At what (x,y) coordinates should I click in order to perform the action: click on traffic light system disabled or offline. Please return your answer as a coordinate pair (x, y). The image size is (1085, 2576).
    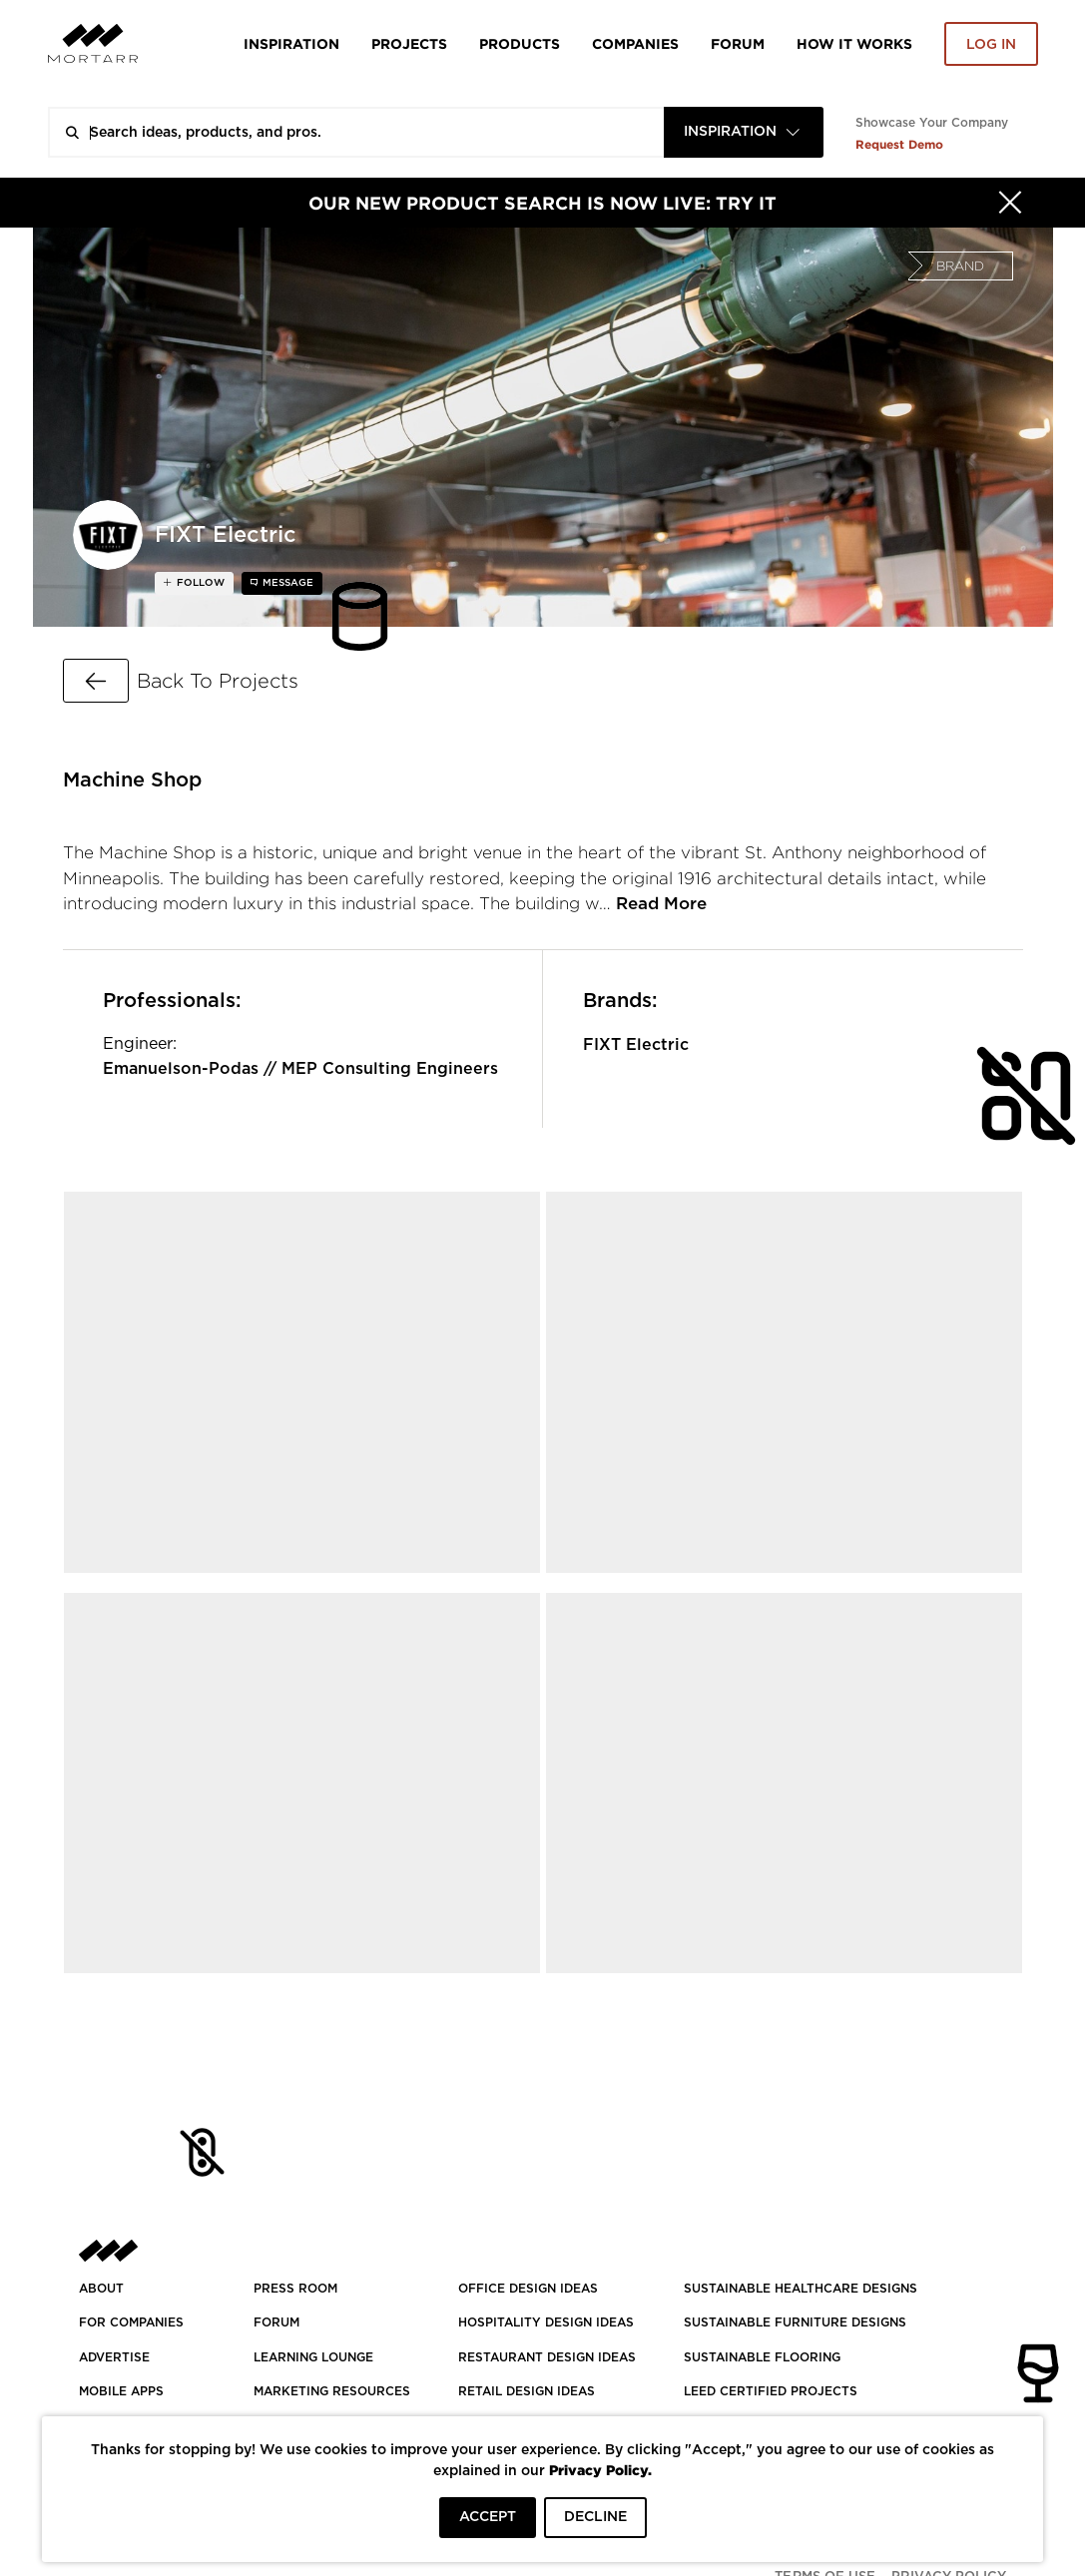
    Looking at the image, I should click on (202, 2152).